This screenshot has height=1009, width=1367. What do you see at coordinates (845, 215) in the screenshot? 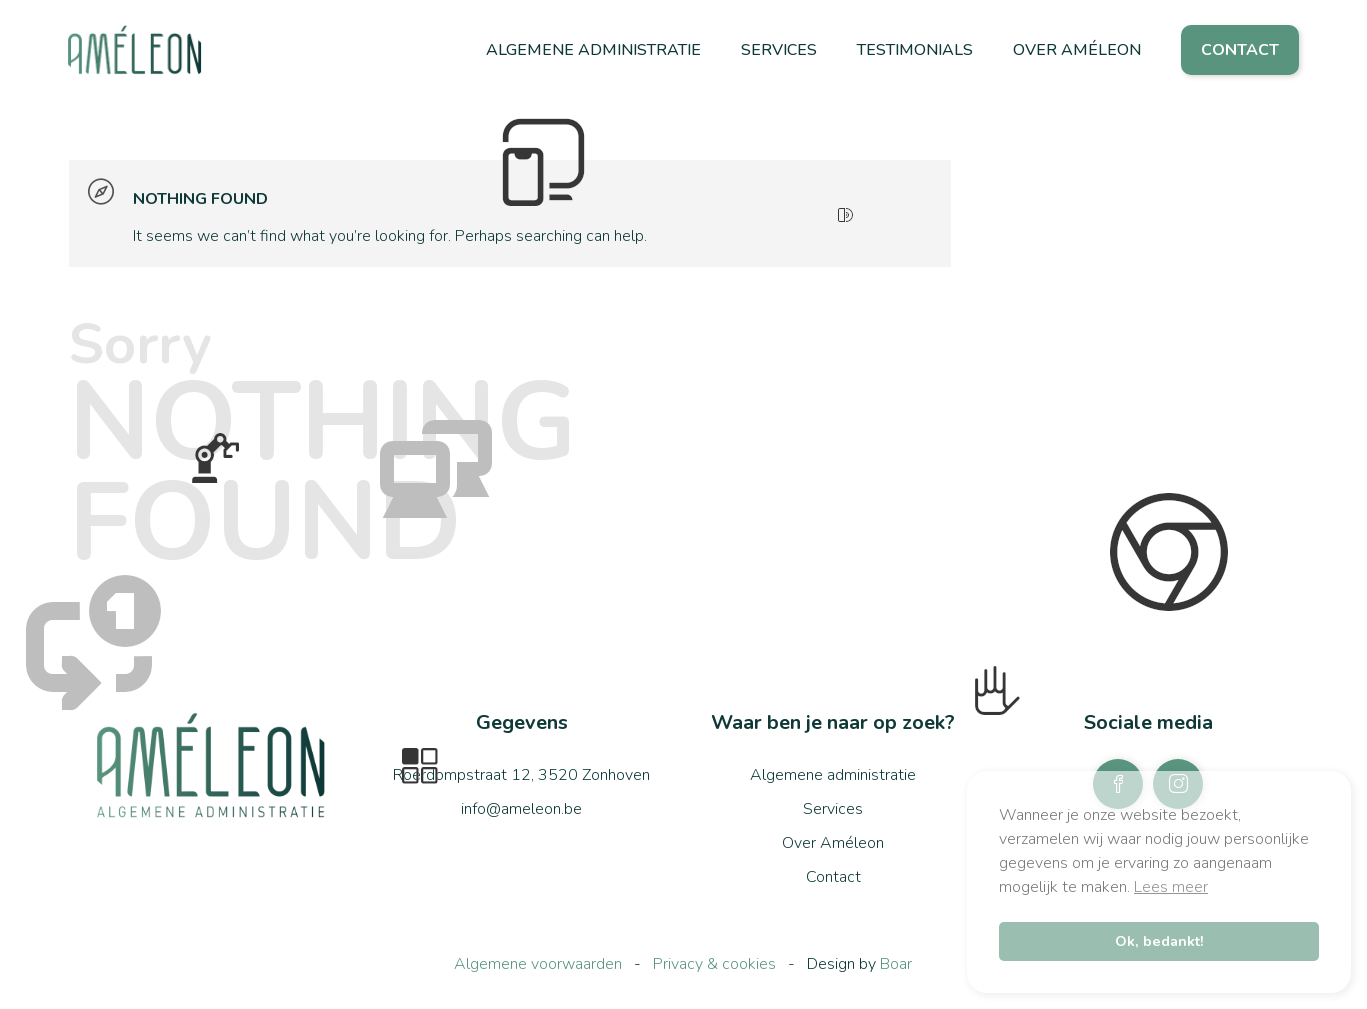
I see `view unplayed albums in your music library` at bounding box center [845, 215].